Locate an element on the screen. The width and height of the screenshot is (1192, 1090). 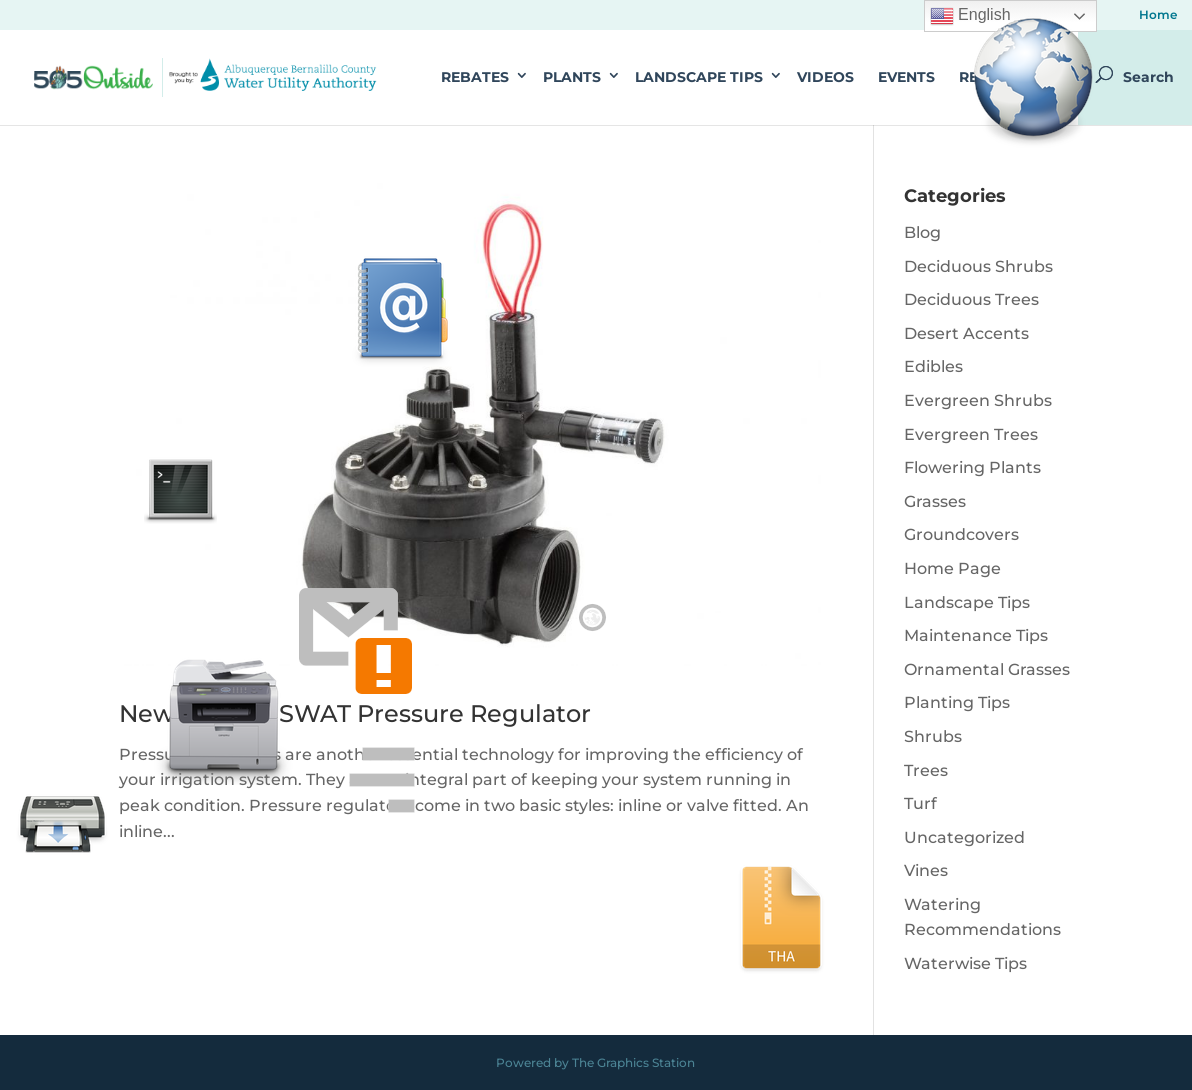
indicates a document is currently printing is located at coordinates (62, 822).